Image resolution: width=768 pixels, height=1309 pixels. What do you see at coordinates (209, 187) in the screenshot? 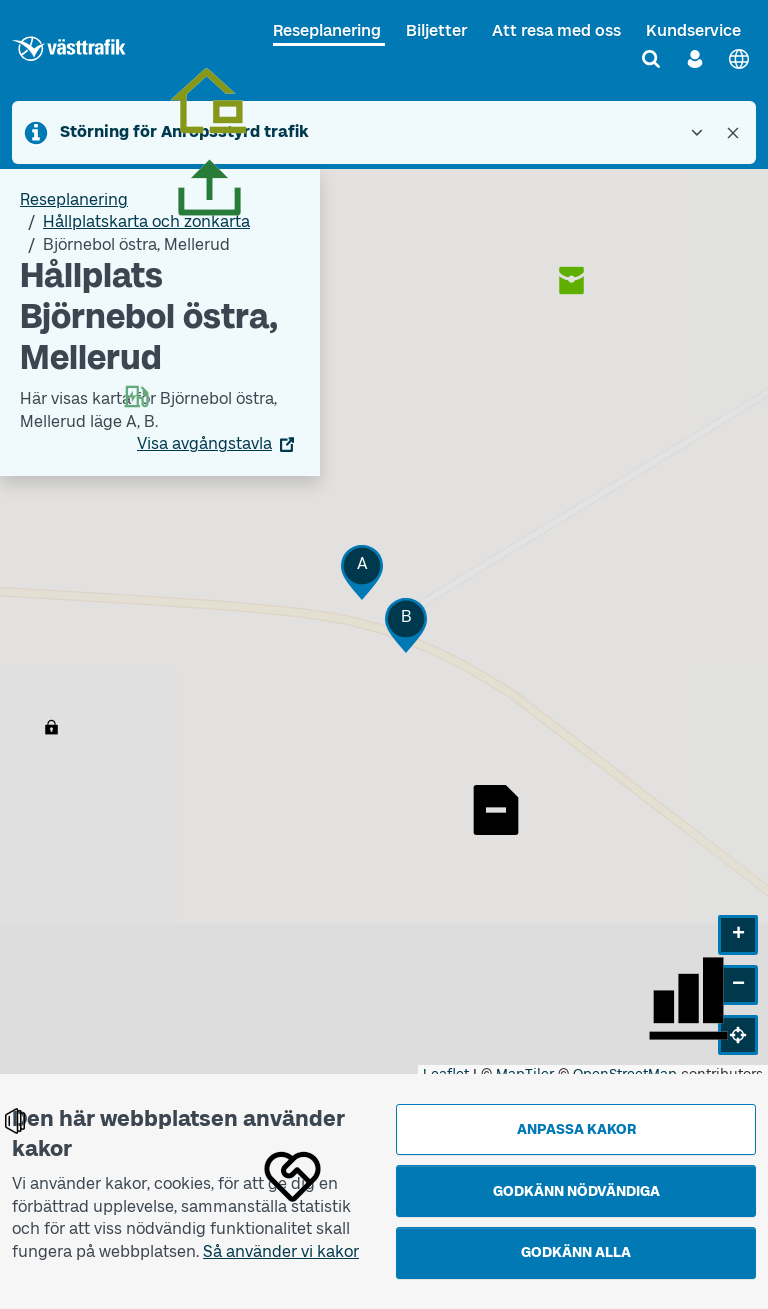
I see `upload a file or document` at bounding box center [209, 187].